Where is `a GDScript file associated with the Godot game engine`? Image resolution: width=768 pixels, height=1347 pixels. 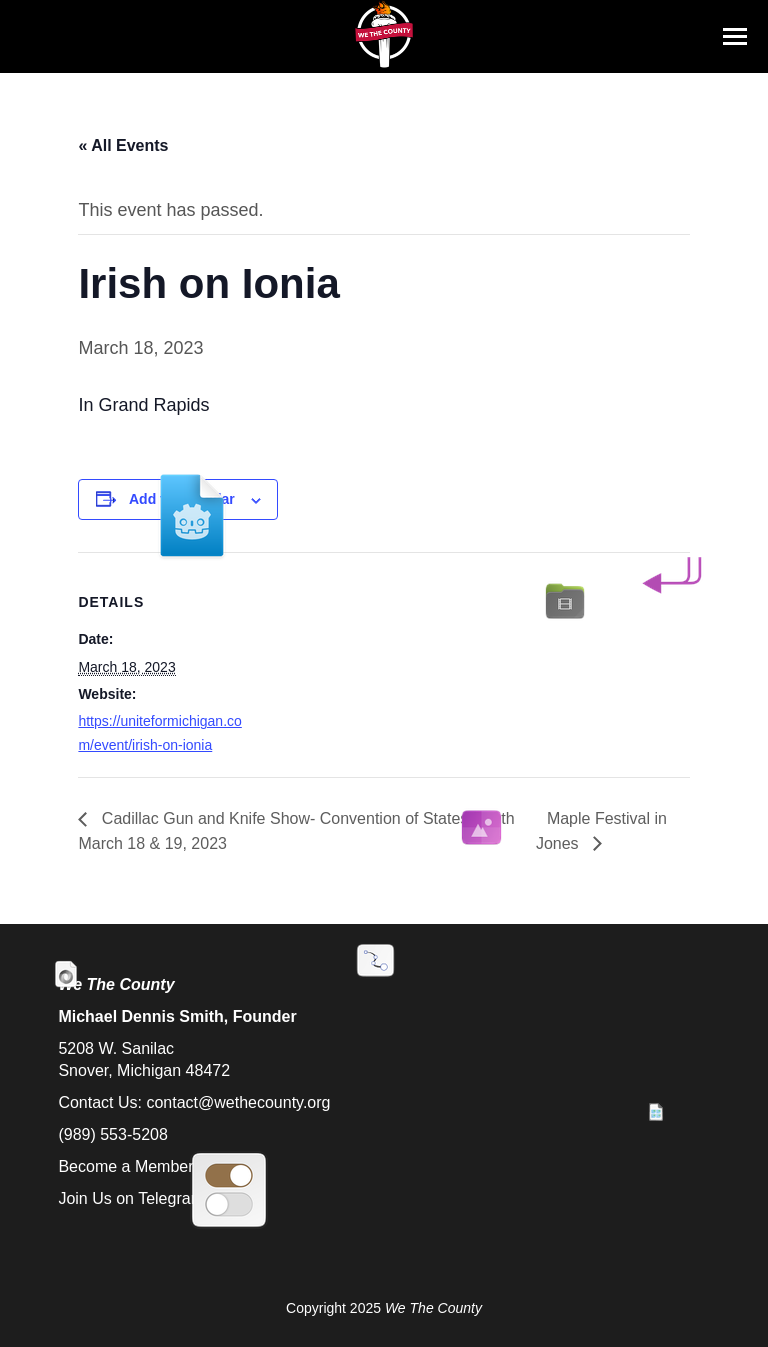 a GDScript file associated with the Godot game engine is located at coordinates (192, 517).